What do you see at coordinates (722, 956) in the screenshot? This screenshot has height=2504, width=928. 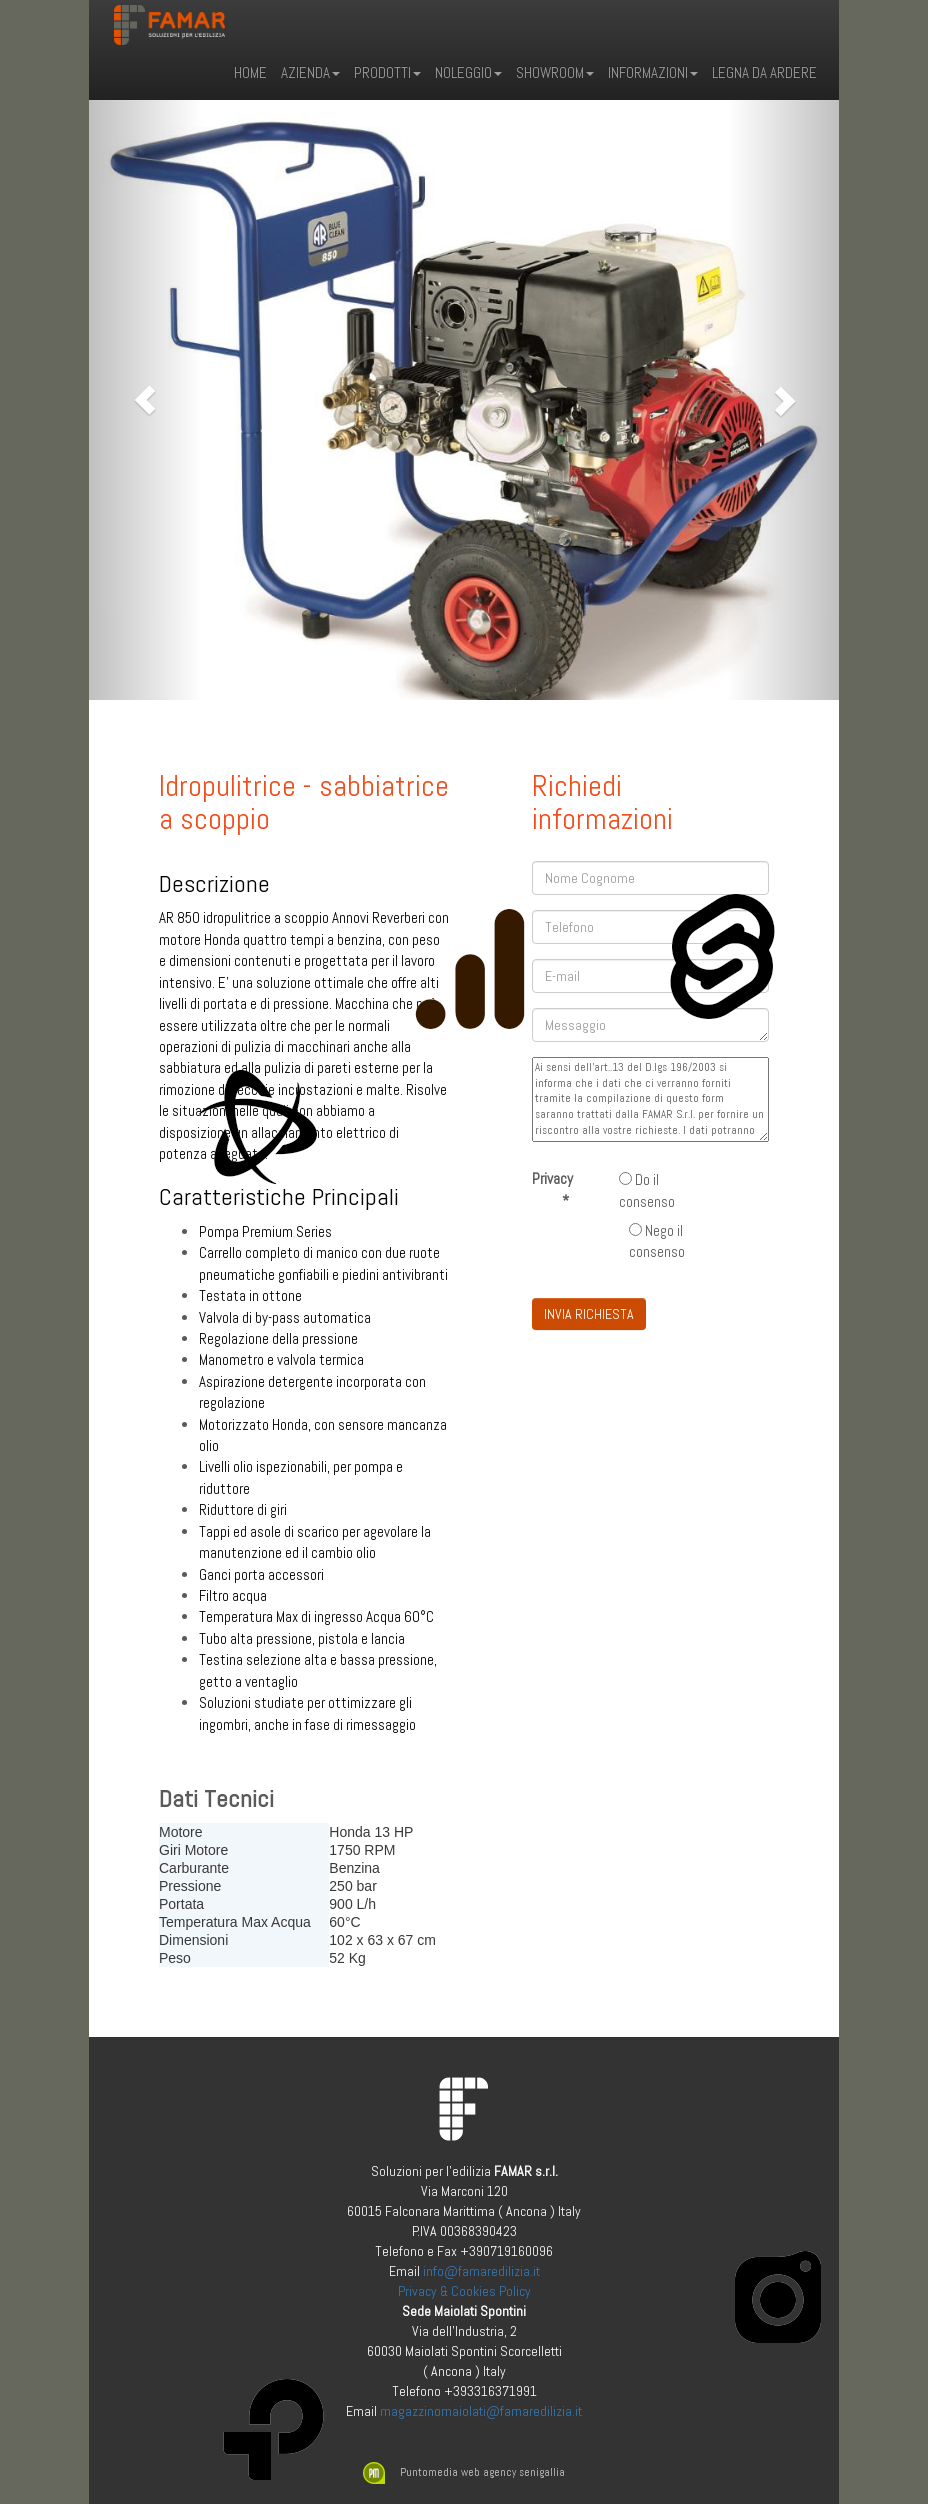 I see `svelte framework logo` at bounding box center [722, 956].